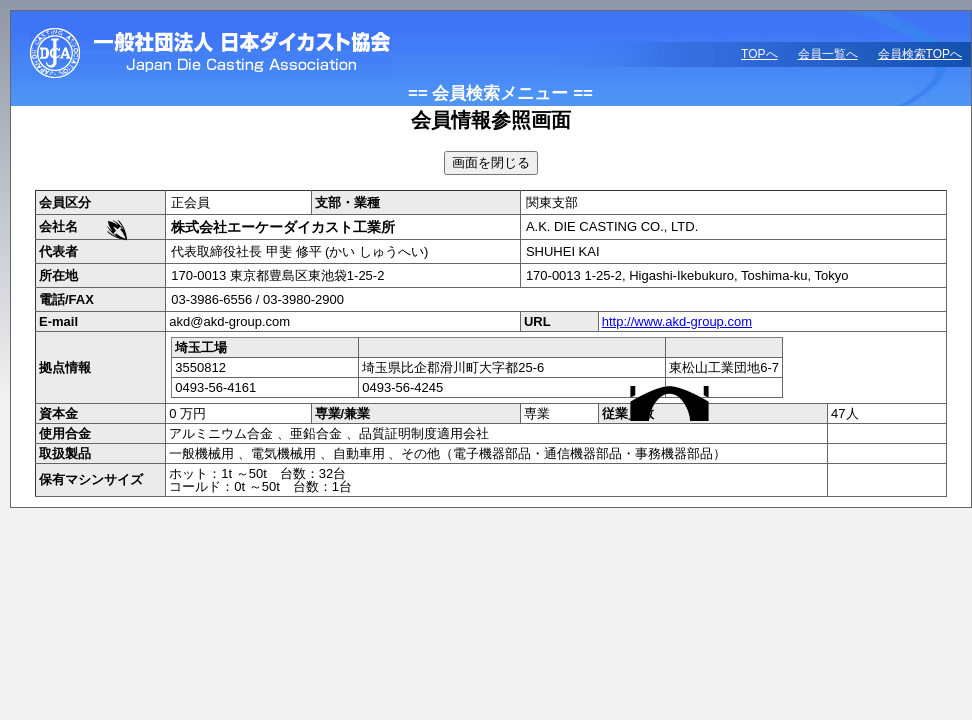 This screenshot has height=720, width=972. Describe the element at coordinates (669, 384) in the screenshot. I see `build or place a bridge structure` at that location.